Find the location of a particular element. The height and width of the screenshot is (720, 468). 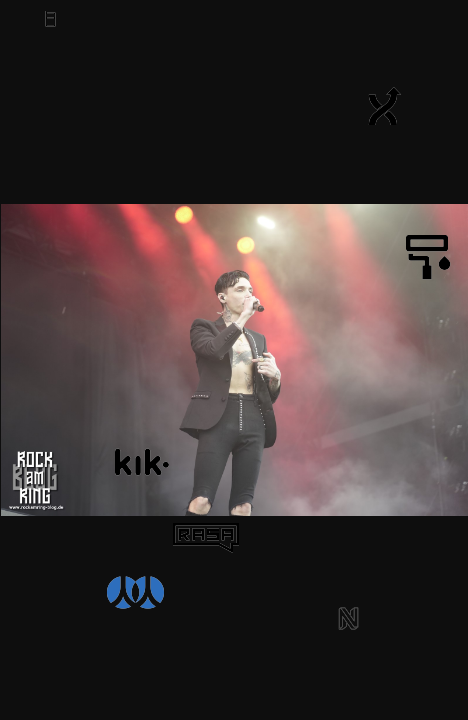

open kik messenger app is located at coordinates (142, 462).